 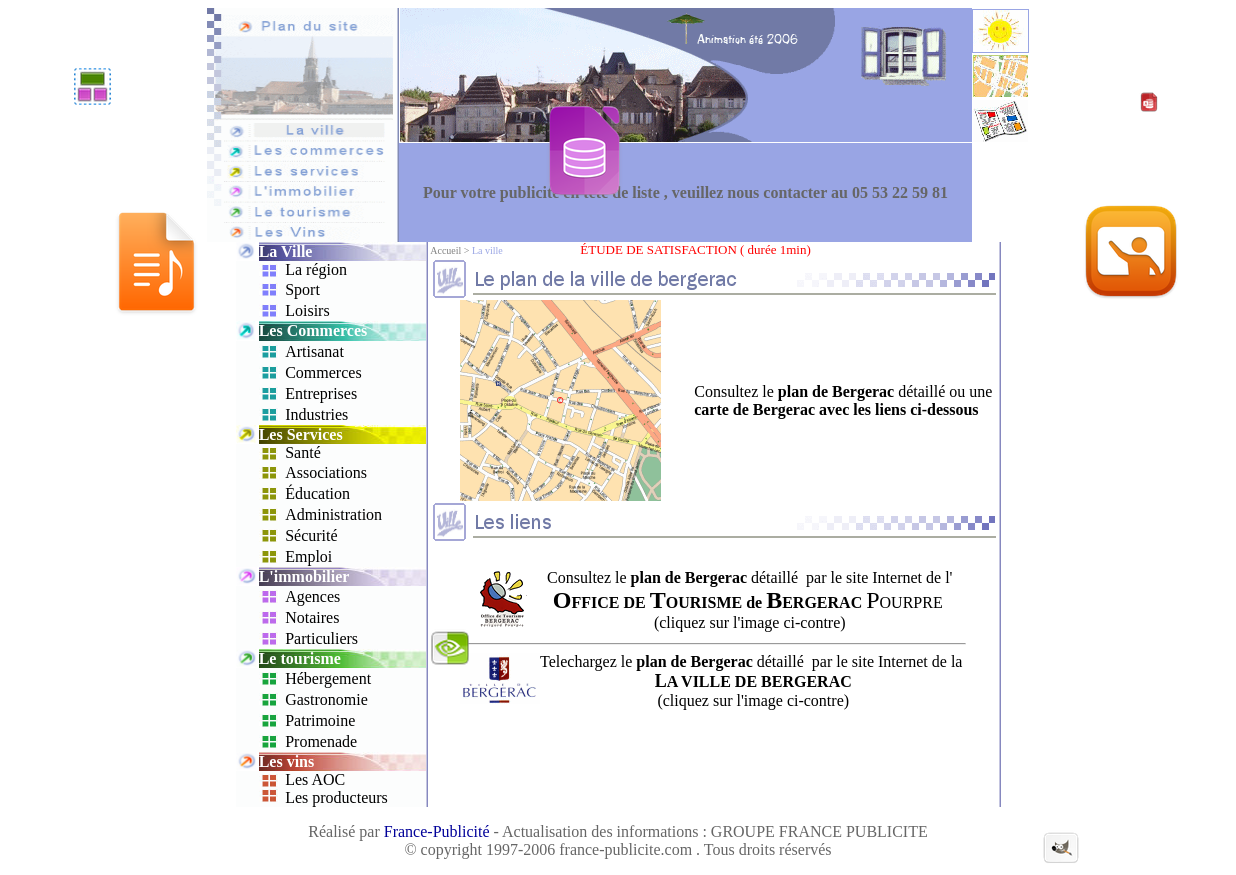 I want to click on open libreoffice base database application, so click(x=584, y=150).